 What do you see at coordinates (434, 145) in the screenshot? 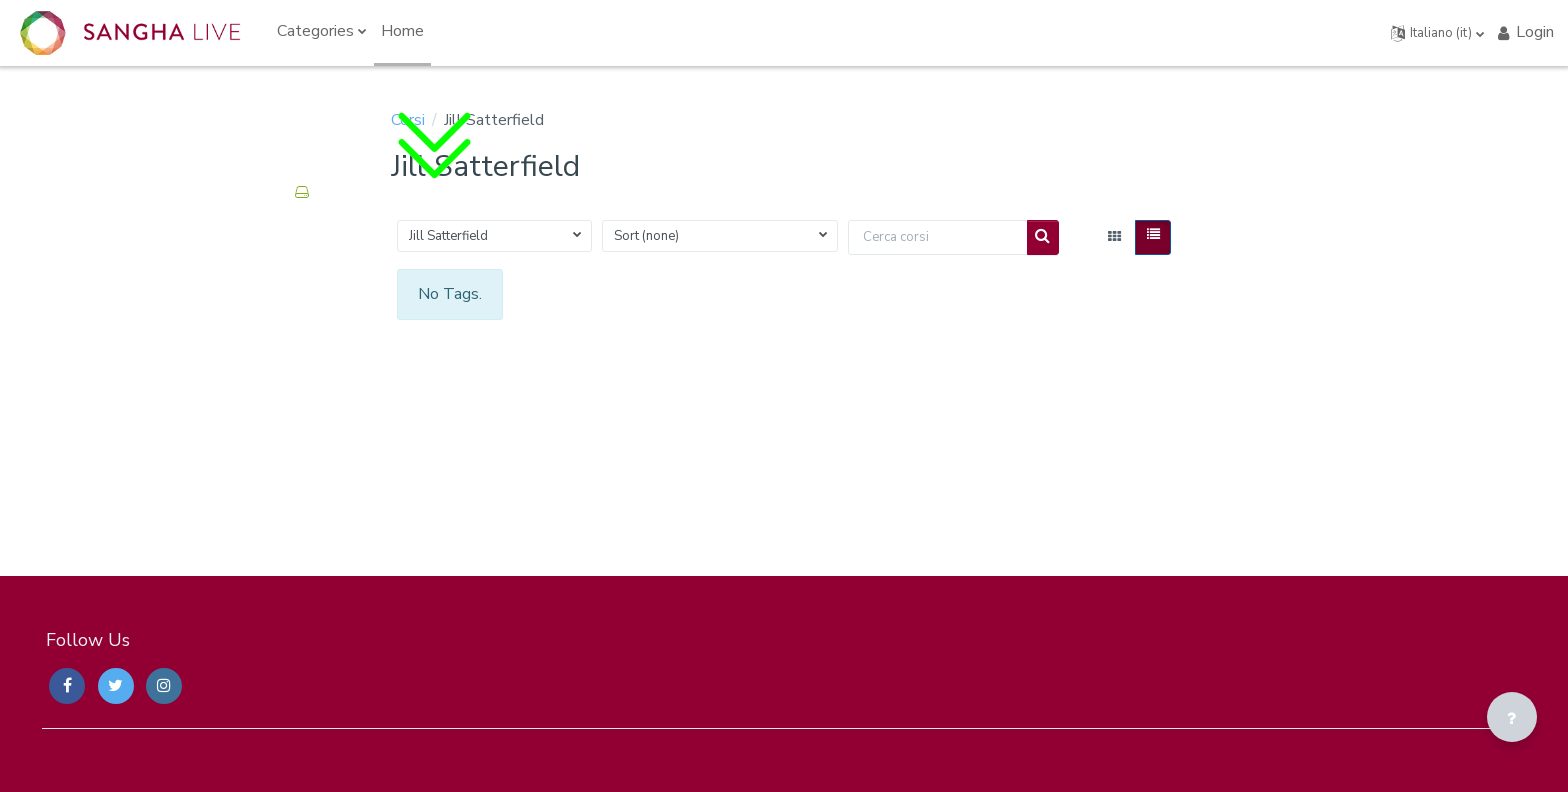
I see `expand to show more content below` at bounding box center [434, 145].